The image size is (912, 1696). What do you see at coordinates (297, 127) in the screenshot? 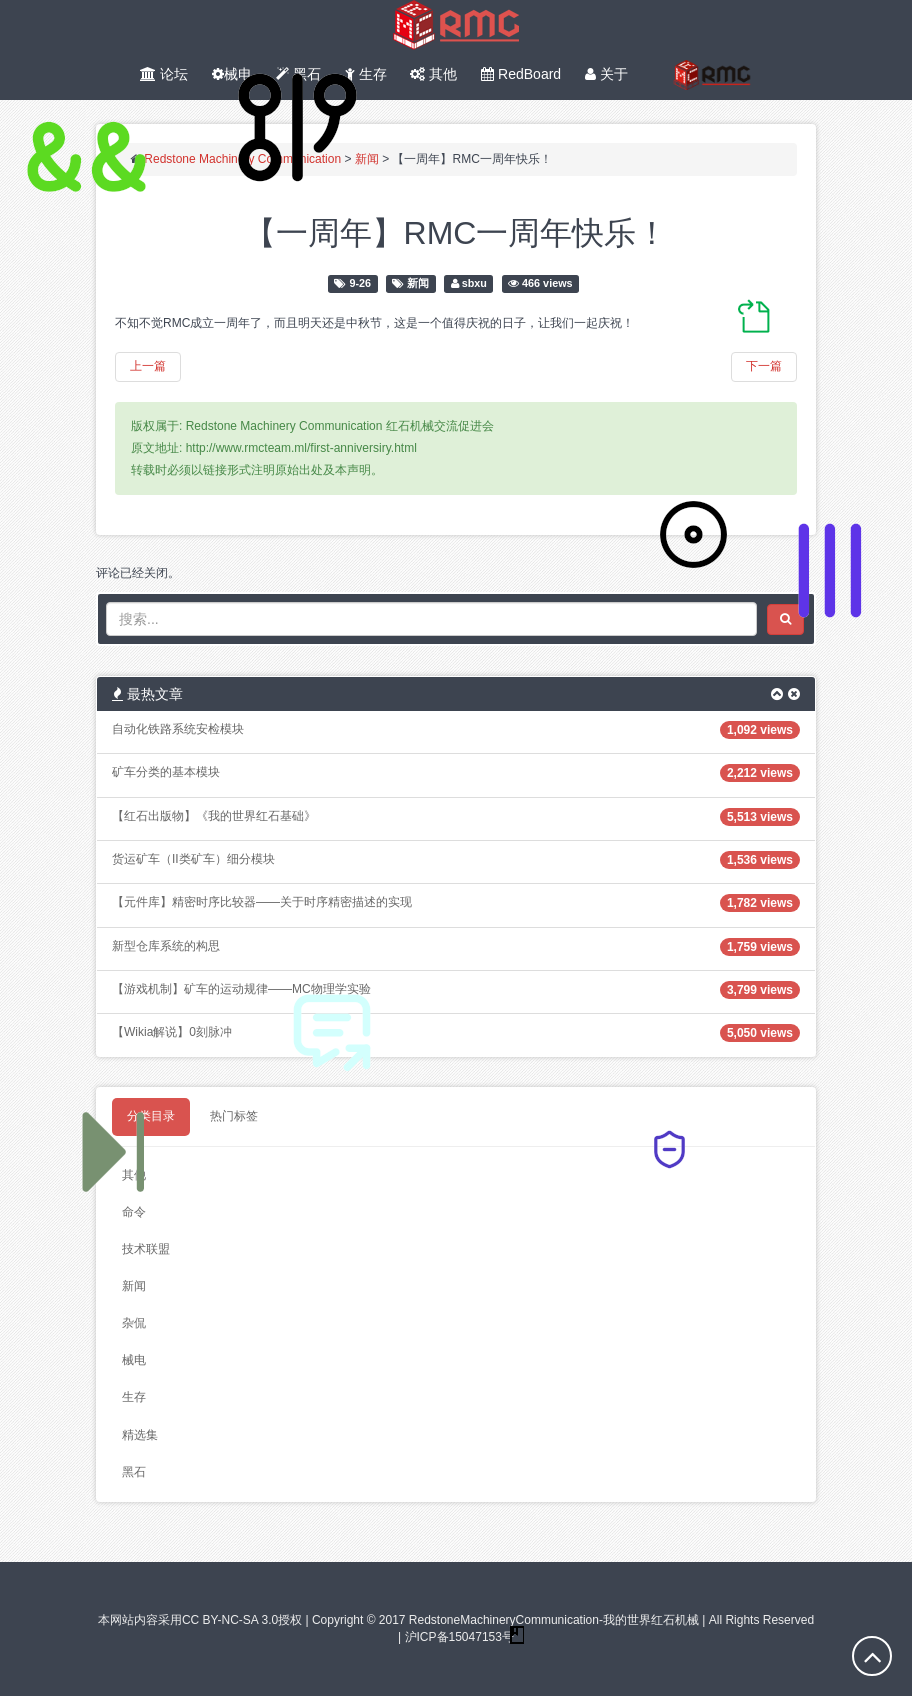
I see `view repository commit history` at bounding box center [297, 127].